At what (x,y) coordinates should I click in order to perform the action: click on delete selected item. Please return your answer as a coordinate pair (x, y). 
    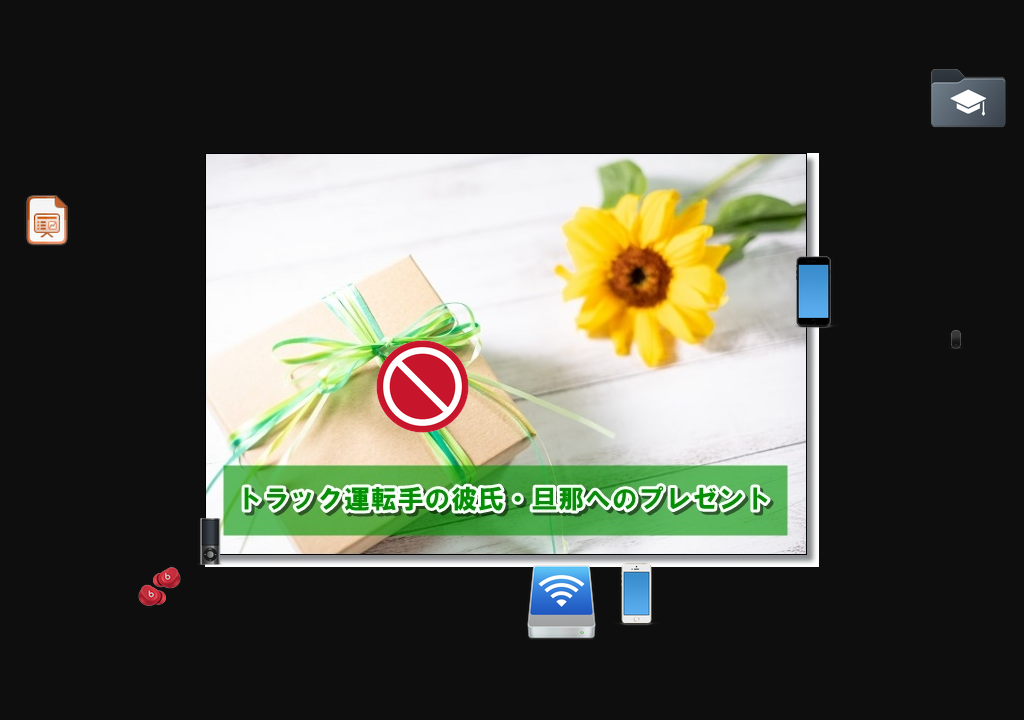
    Looking at the image, I should click on (422, 386).